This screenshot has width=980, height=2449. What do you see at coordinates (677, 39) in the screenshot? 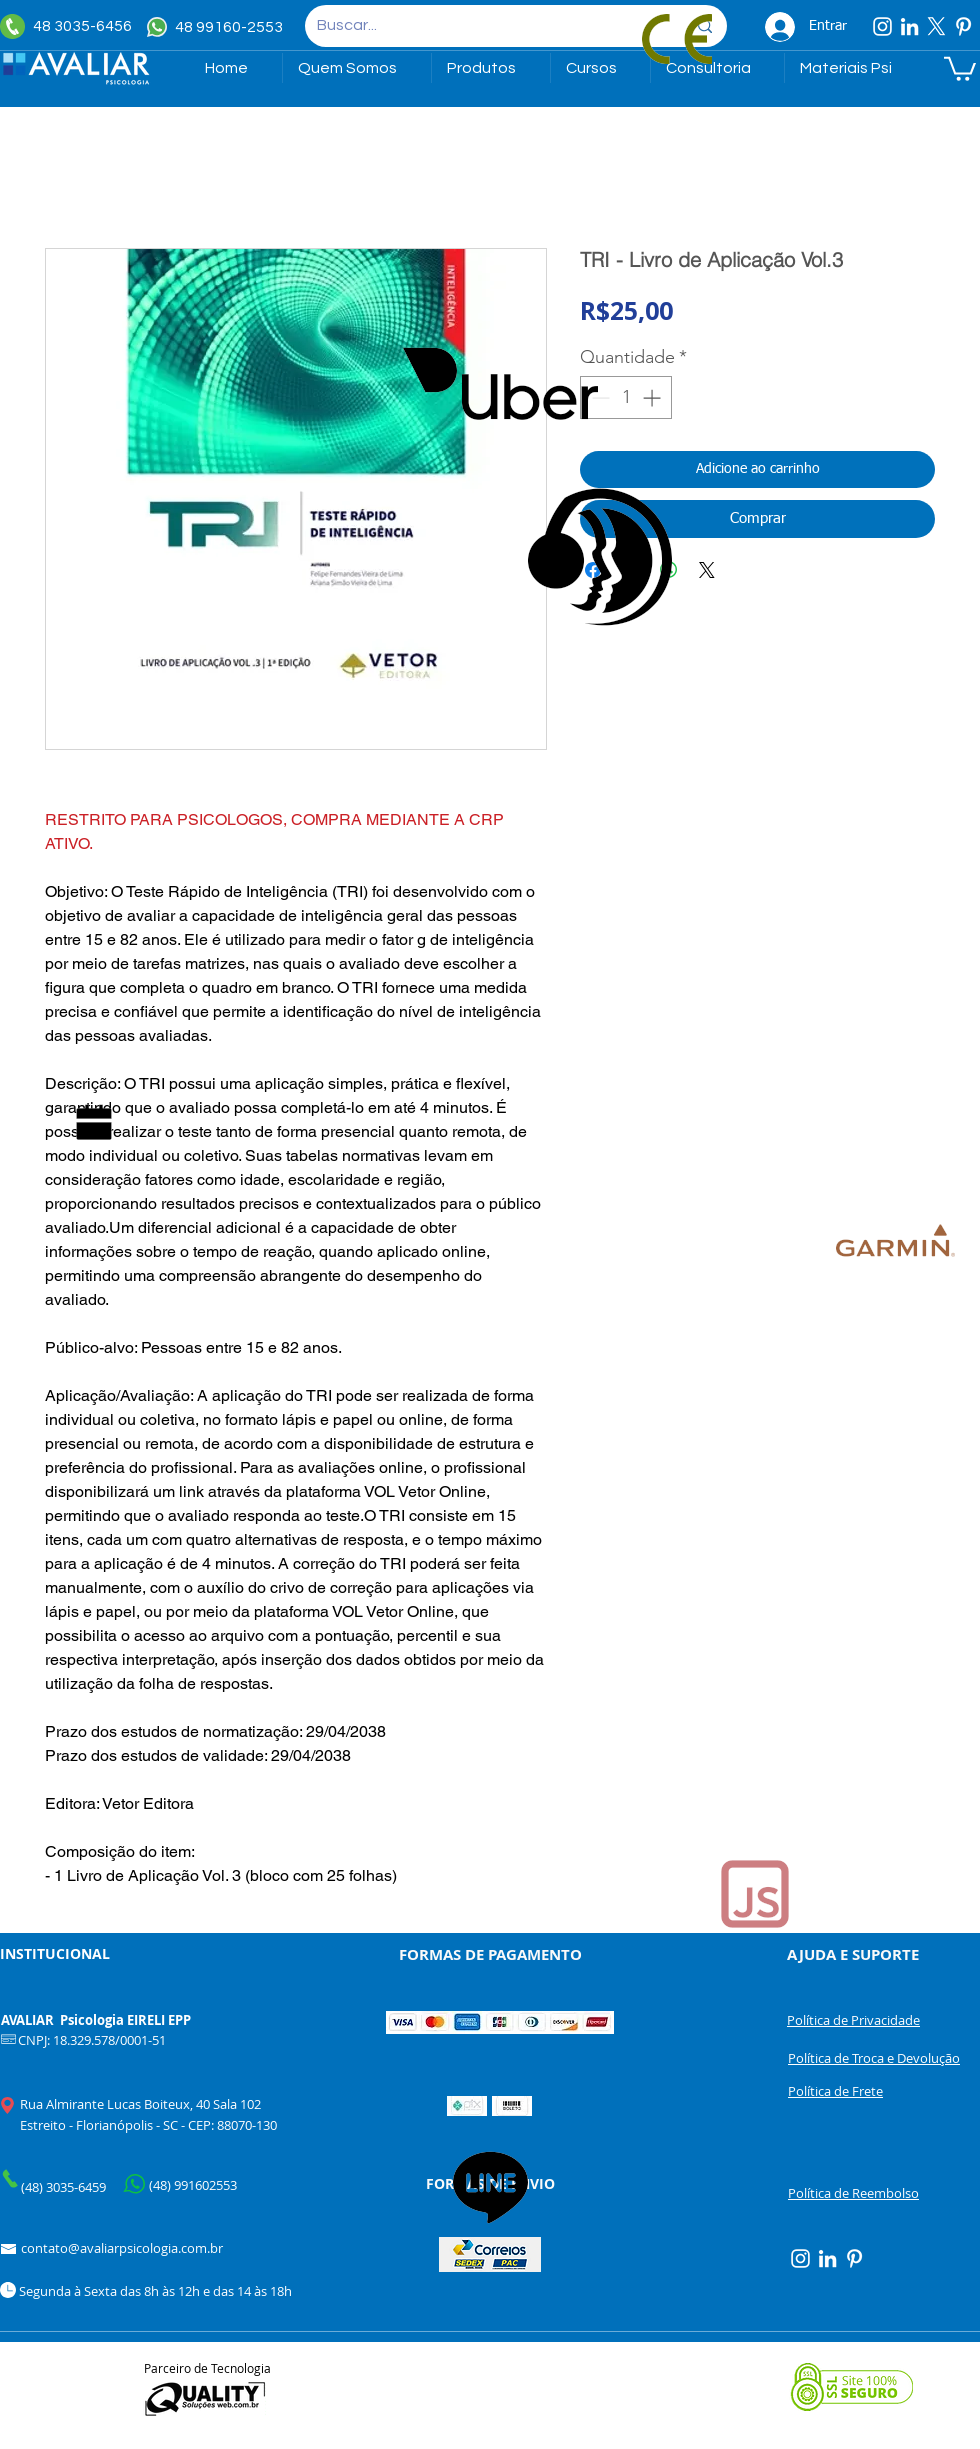
I see `indicates CE certification or European conformity compliance` at bounding box center [677, 39].